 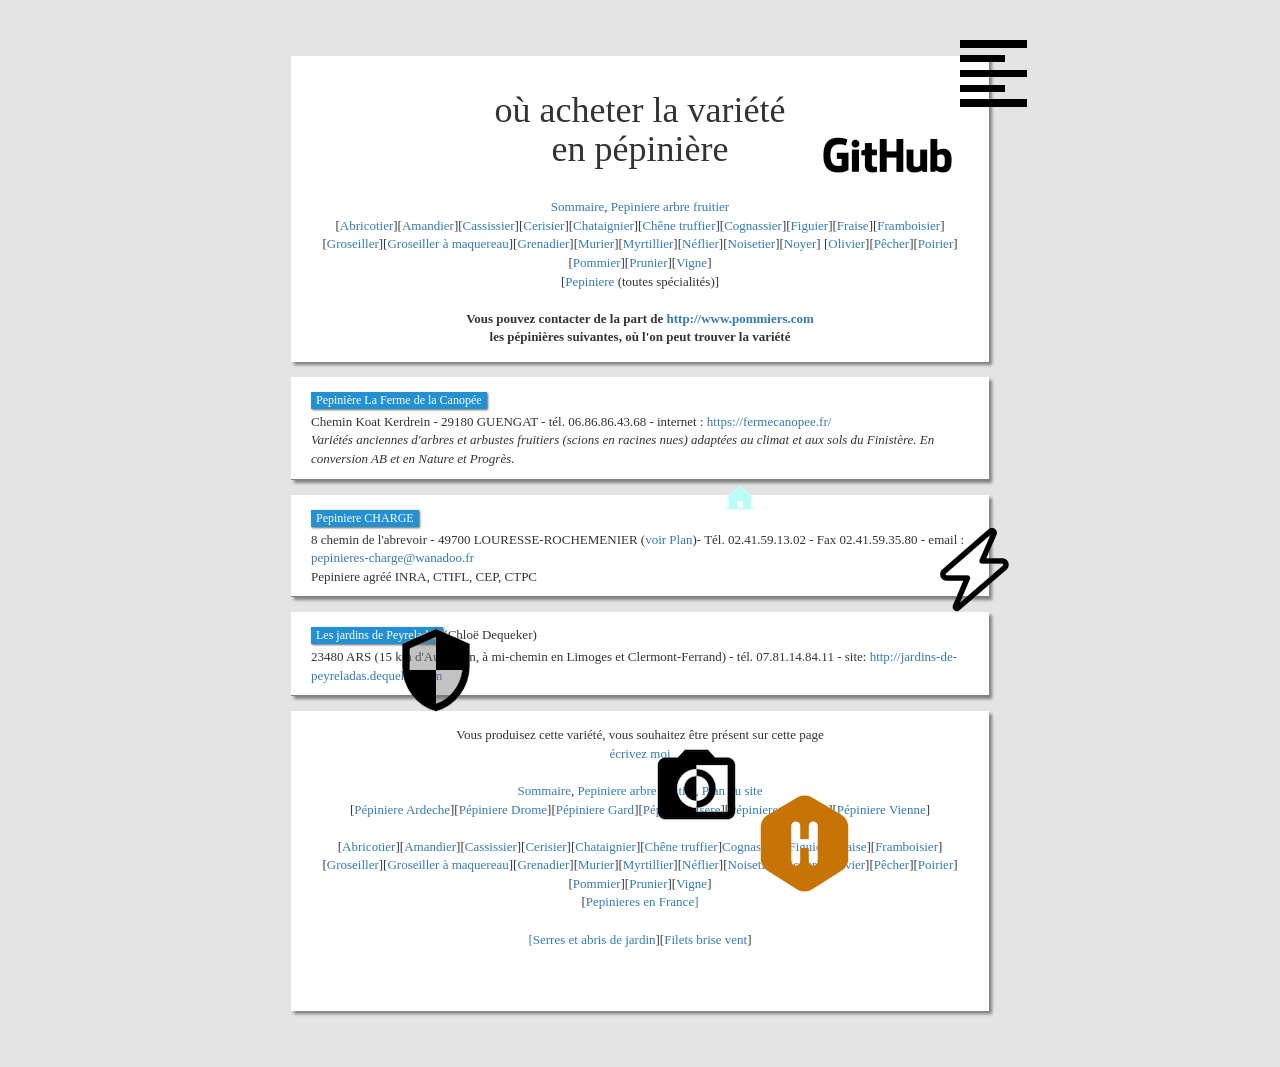 What do you see at coordinates (974, 569) in the screenshot?
I see `indicates a quick action or shortcut` at bounding box center [974, 569].